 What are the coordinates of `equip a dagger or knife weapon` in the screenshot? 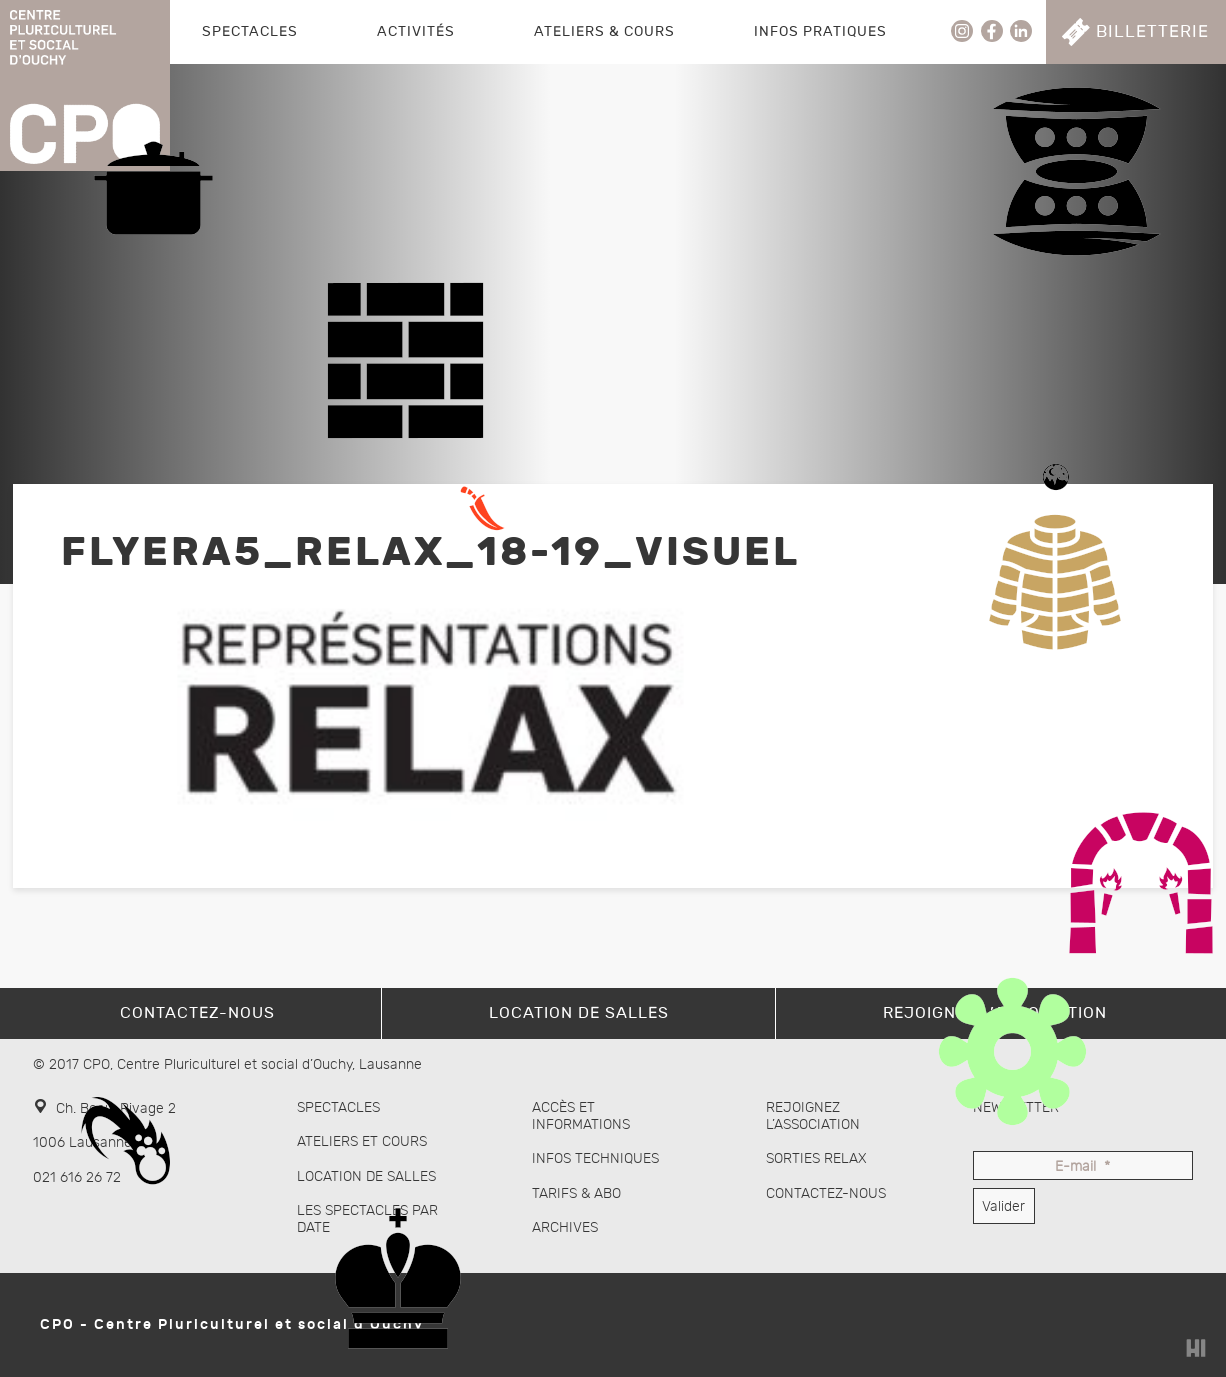 It's located at (482, 508).